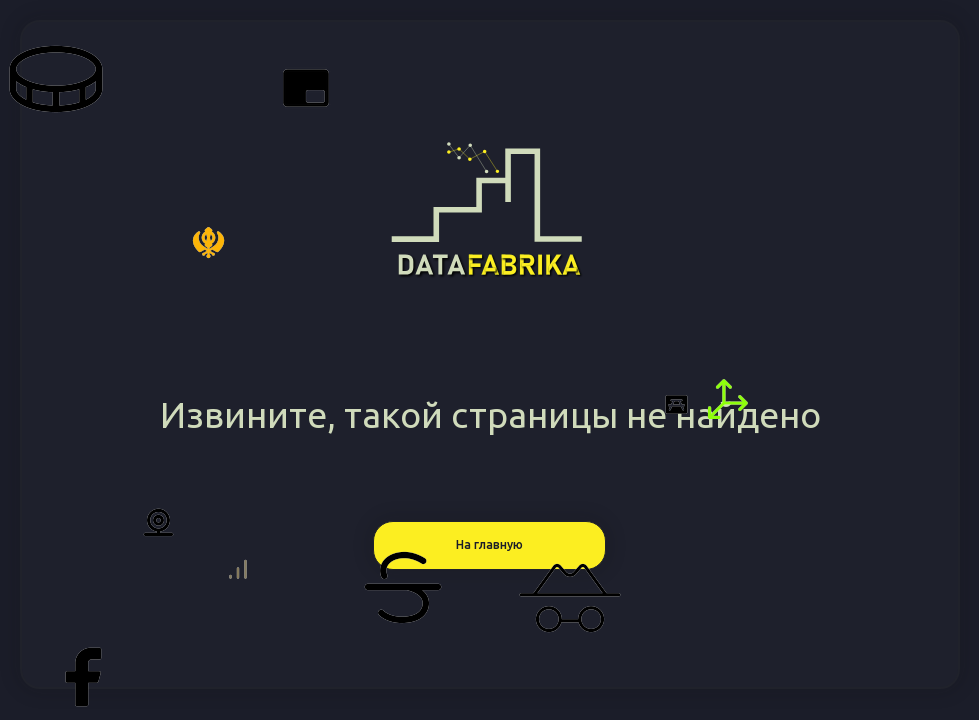 This screenshot has width=979, height=720. What do you see at coordinates (247, 564) in the screenshot?
I see `indicates medium cellular signal strength` at bounding box center [247, 564].